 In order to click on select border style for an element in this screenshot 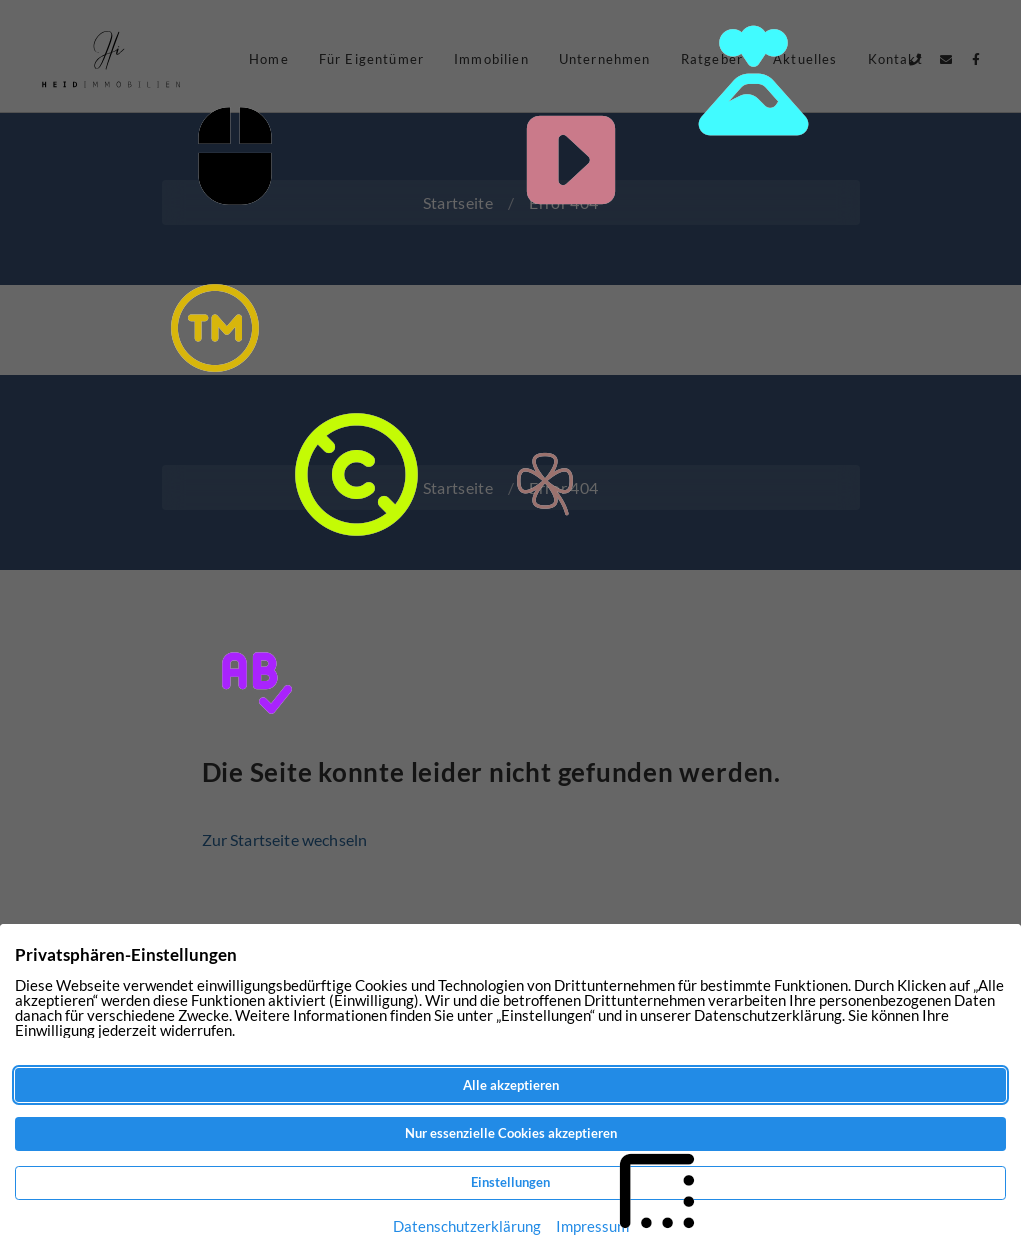, I will do `click(657, 1191)`.